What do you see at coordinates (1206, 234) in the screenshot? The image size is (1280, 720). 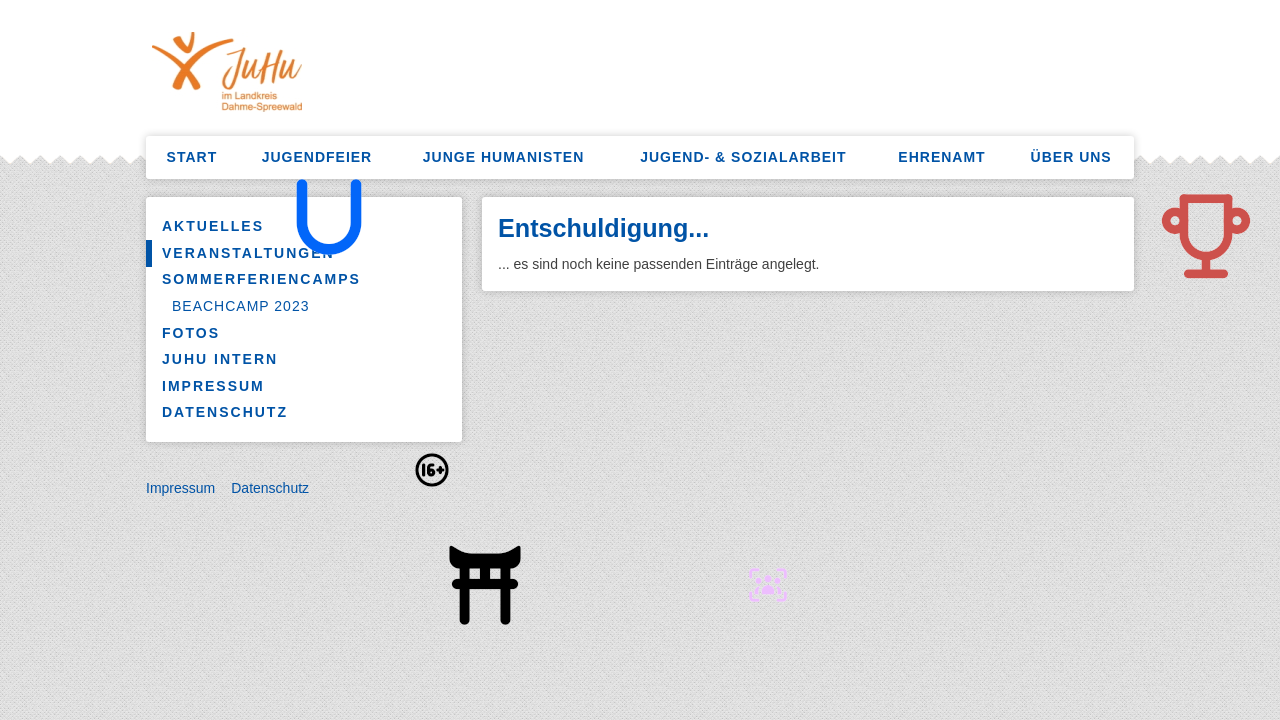 I see `view achievements or awards` at bounding box center [1206, 234].